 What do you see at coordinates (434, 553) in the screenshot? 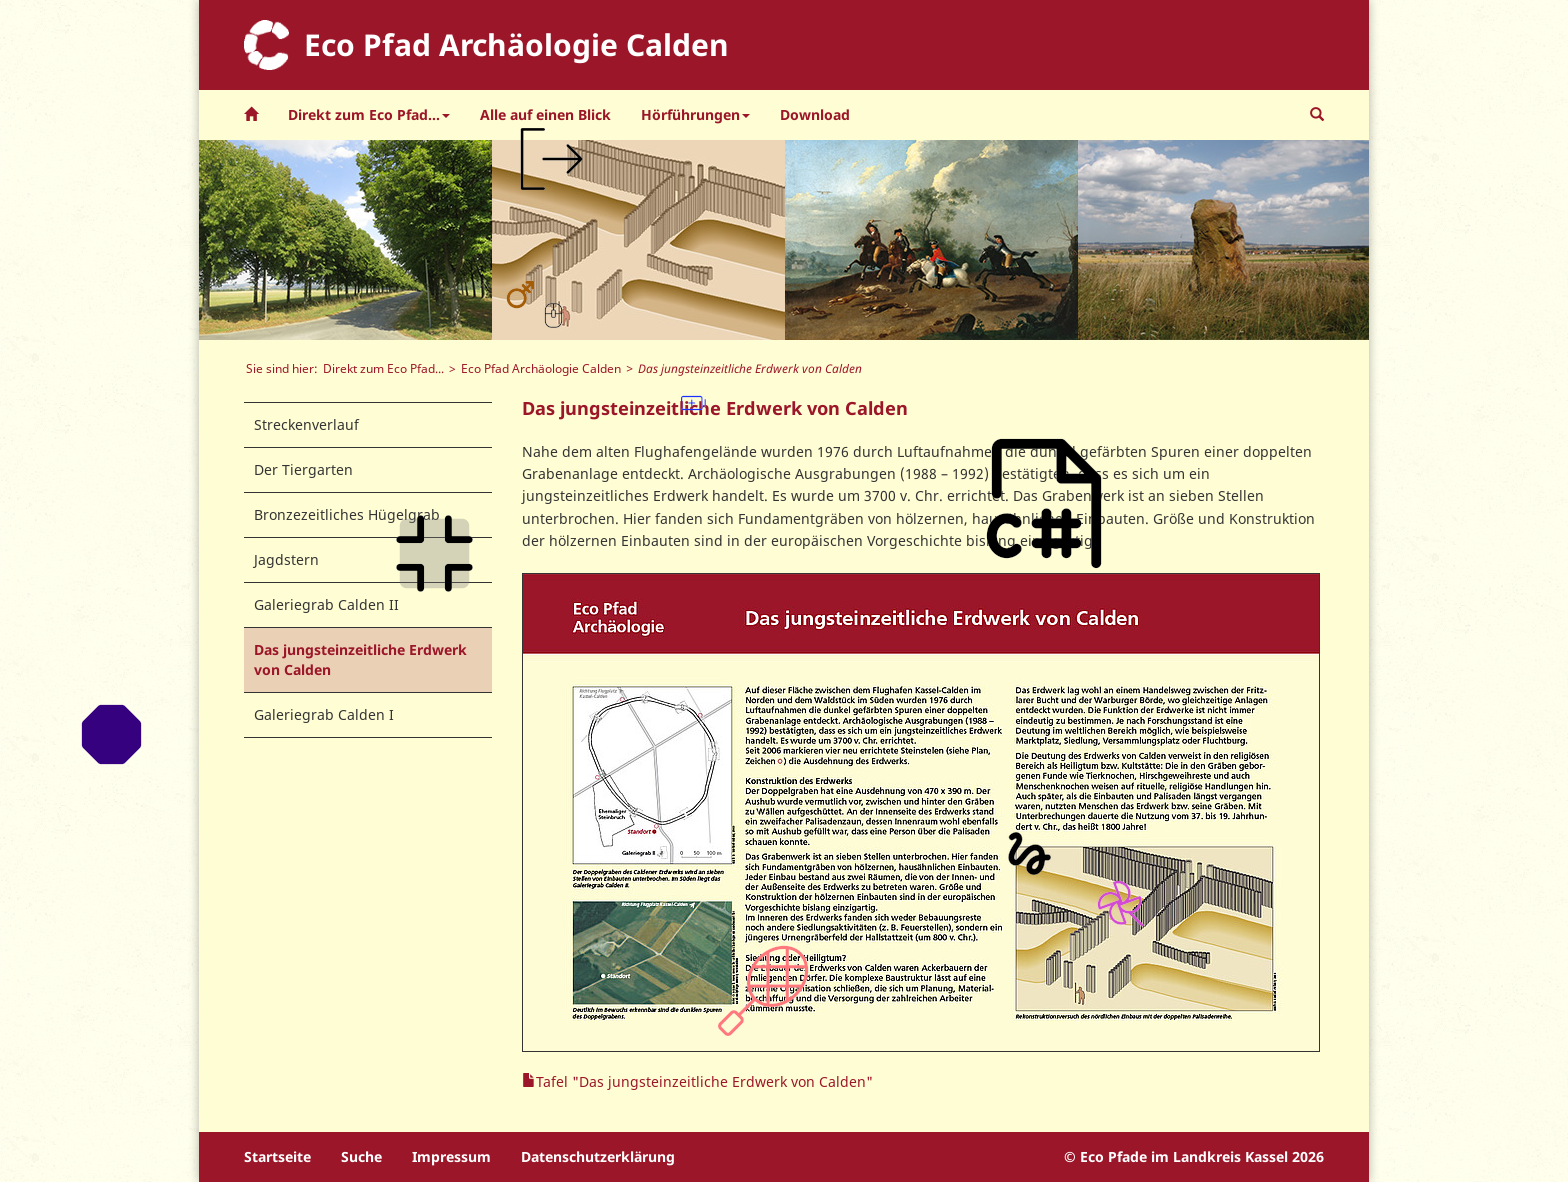
I see `exit fullscreen mode` at bounding box center [434, 553].